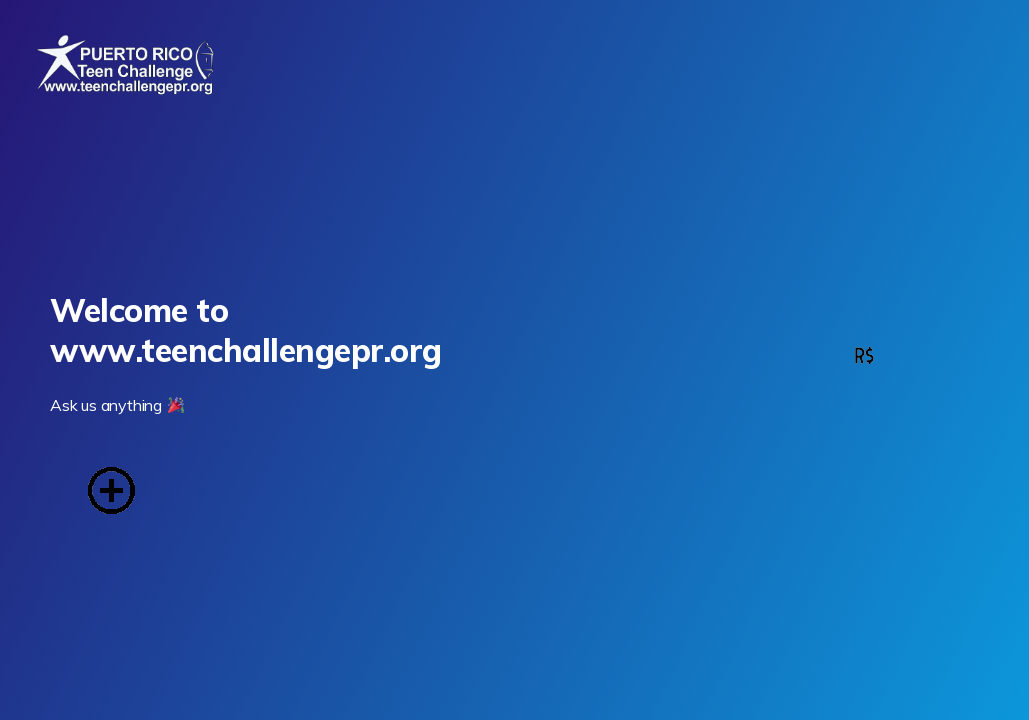  I want to click on add a new item, so click(111, 490).